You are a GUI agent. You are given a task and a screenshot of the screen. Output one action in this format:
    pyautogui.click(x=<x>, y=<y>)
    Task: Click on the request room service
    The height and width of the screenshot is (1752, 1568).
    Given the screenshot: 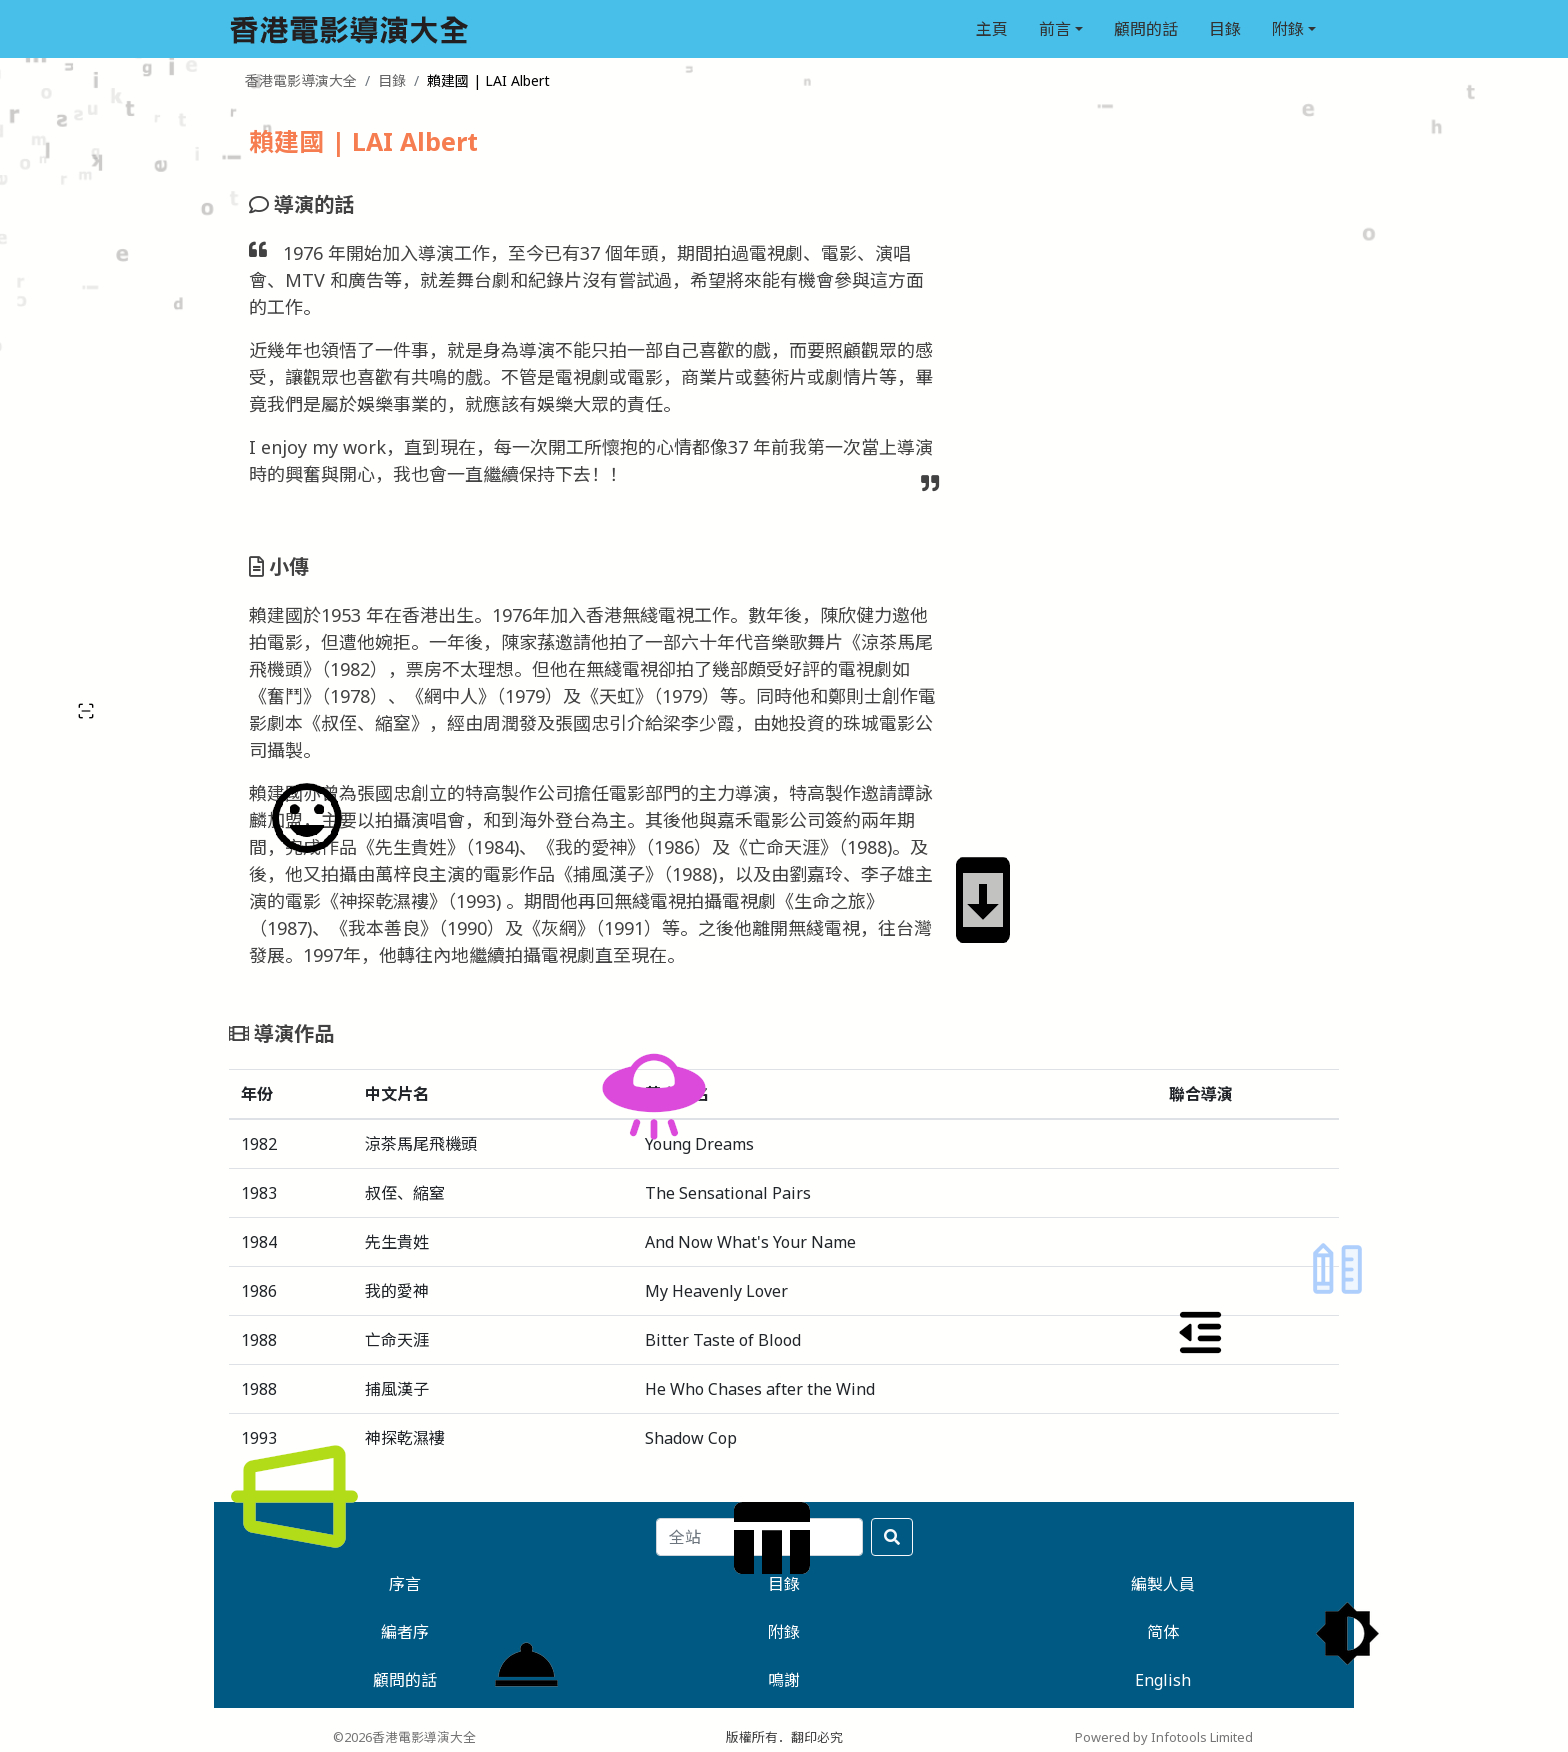 What is the action you would take?
    pyautogui.click(x=526, y=1664)
    